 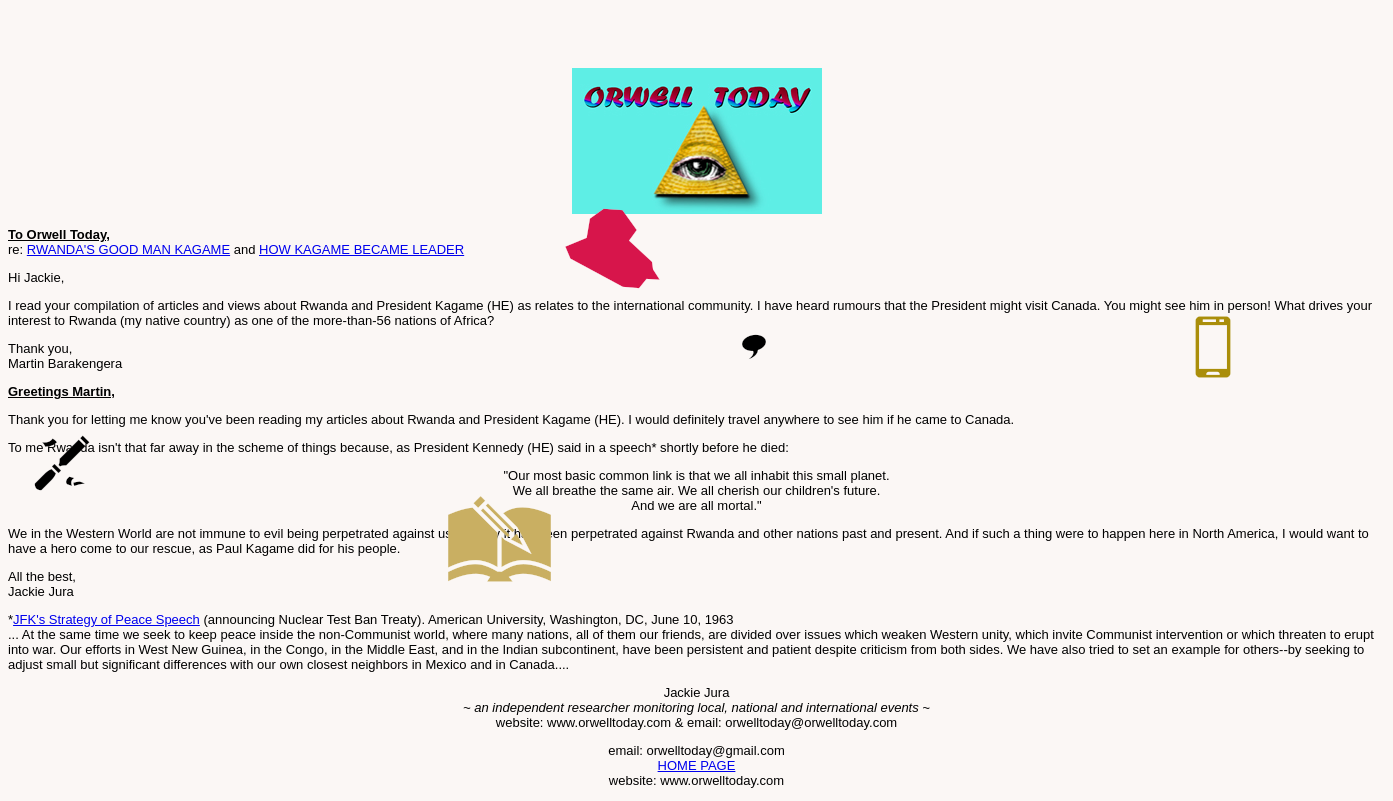 What do you see at coordinates (1213, 347) in the screenshot?
I see `indicates mobile device or smartphone compatibility` at bounding box center [1213, 347].